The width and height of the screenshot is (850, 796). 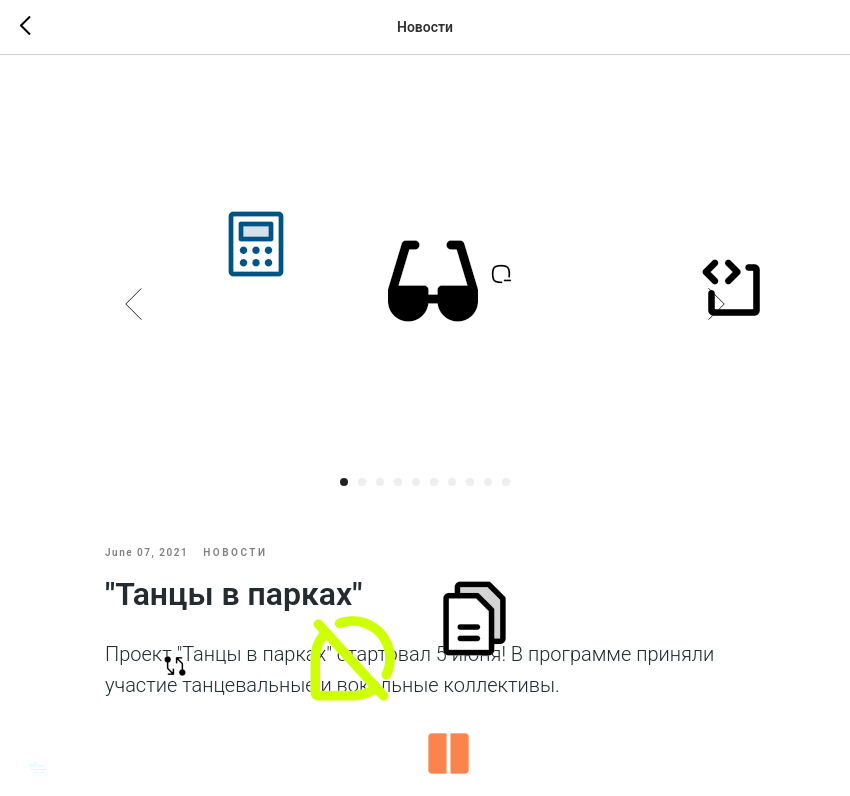 What do you see at coordinates (474, 618) in the screenshot?
I see `view all files or documents` at bounding box center [474, 618].